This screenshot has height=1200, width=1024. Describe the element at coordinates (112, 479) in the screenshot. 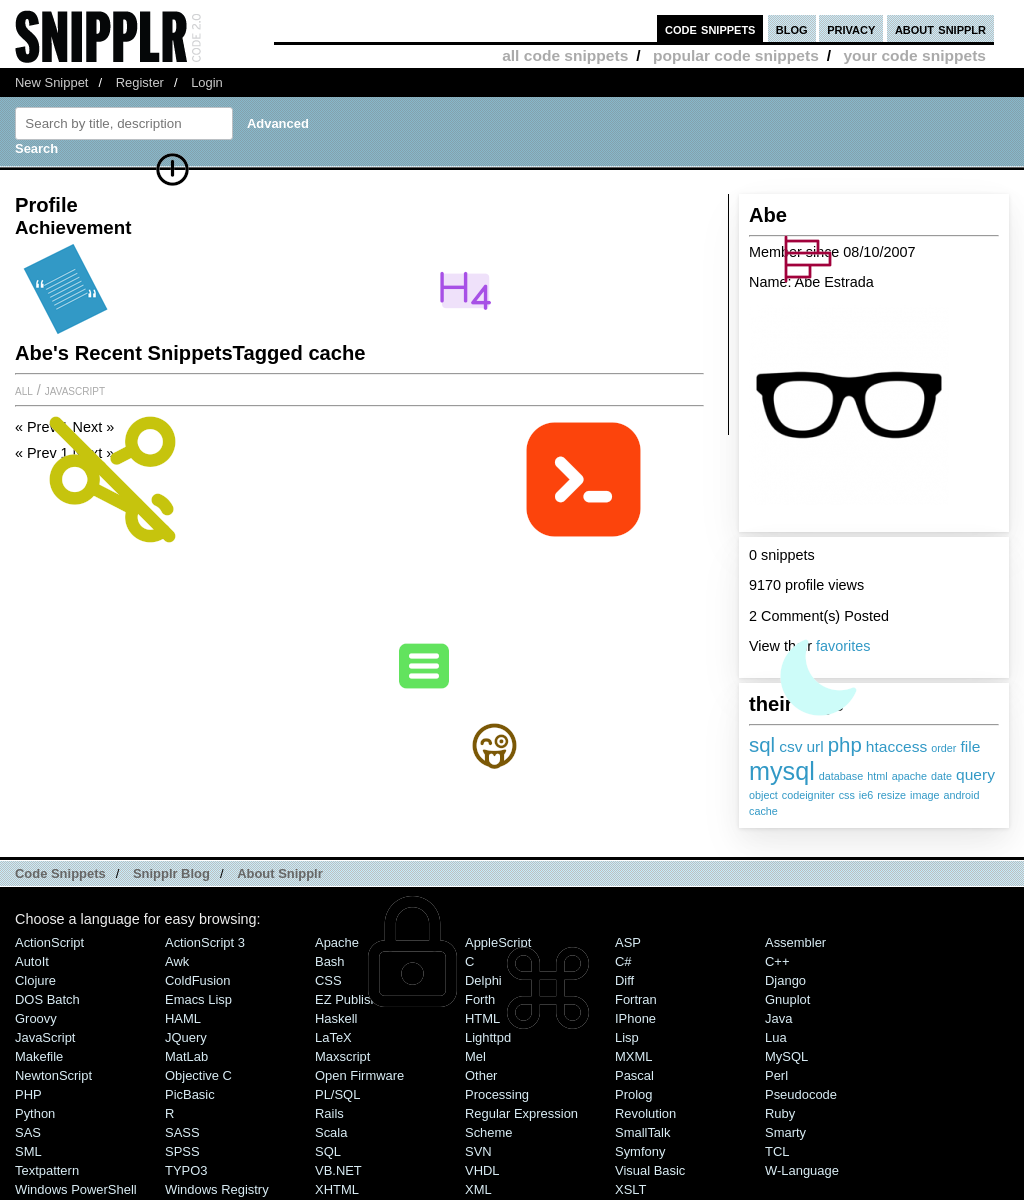

I see `sharing is disabled or unavailable` at that location.